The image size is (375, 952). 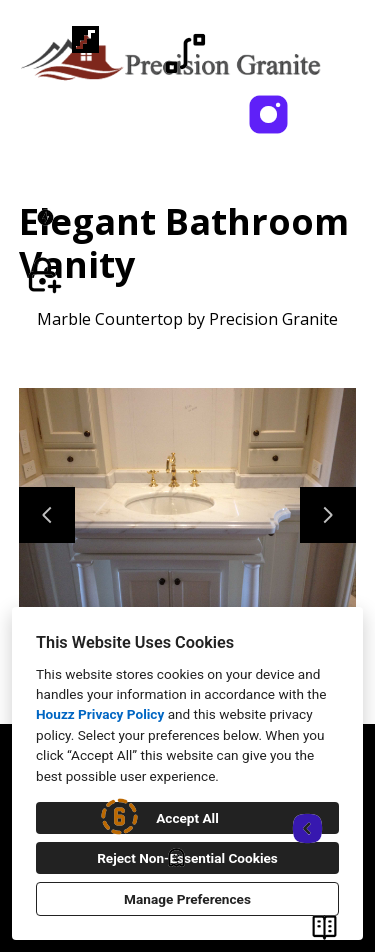 What do you see at coordinates (307, 828) in the screenshot?
I see `go back to the previous screen` at bounding box center [307, 828].